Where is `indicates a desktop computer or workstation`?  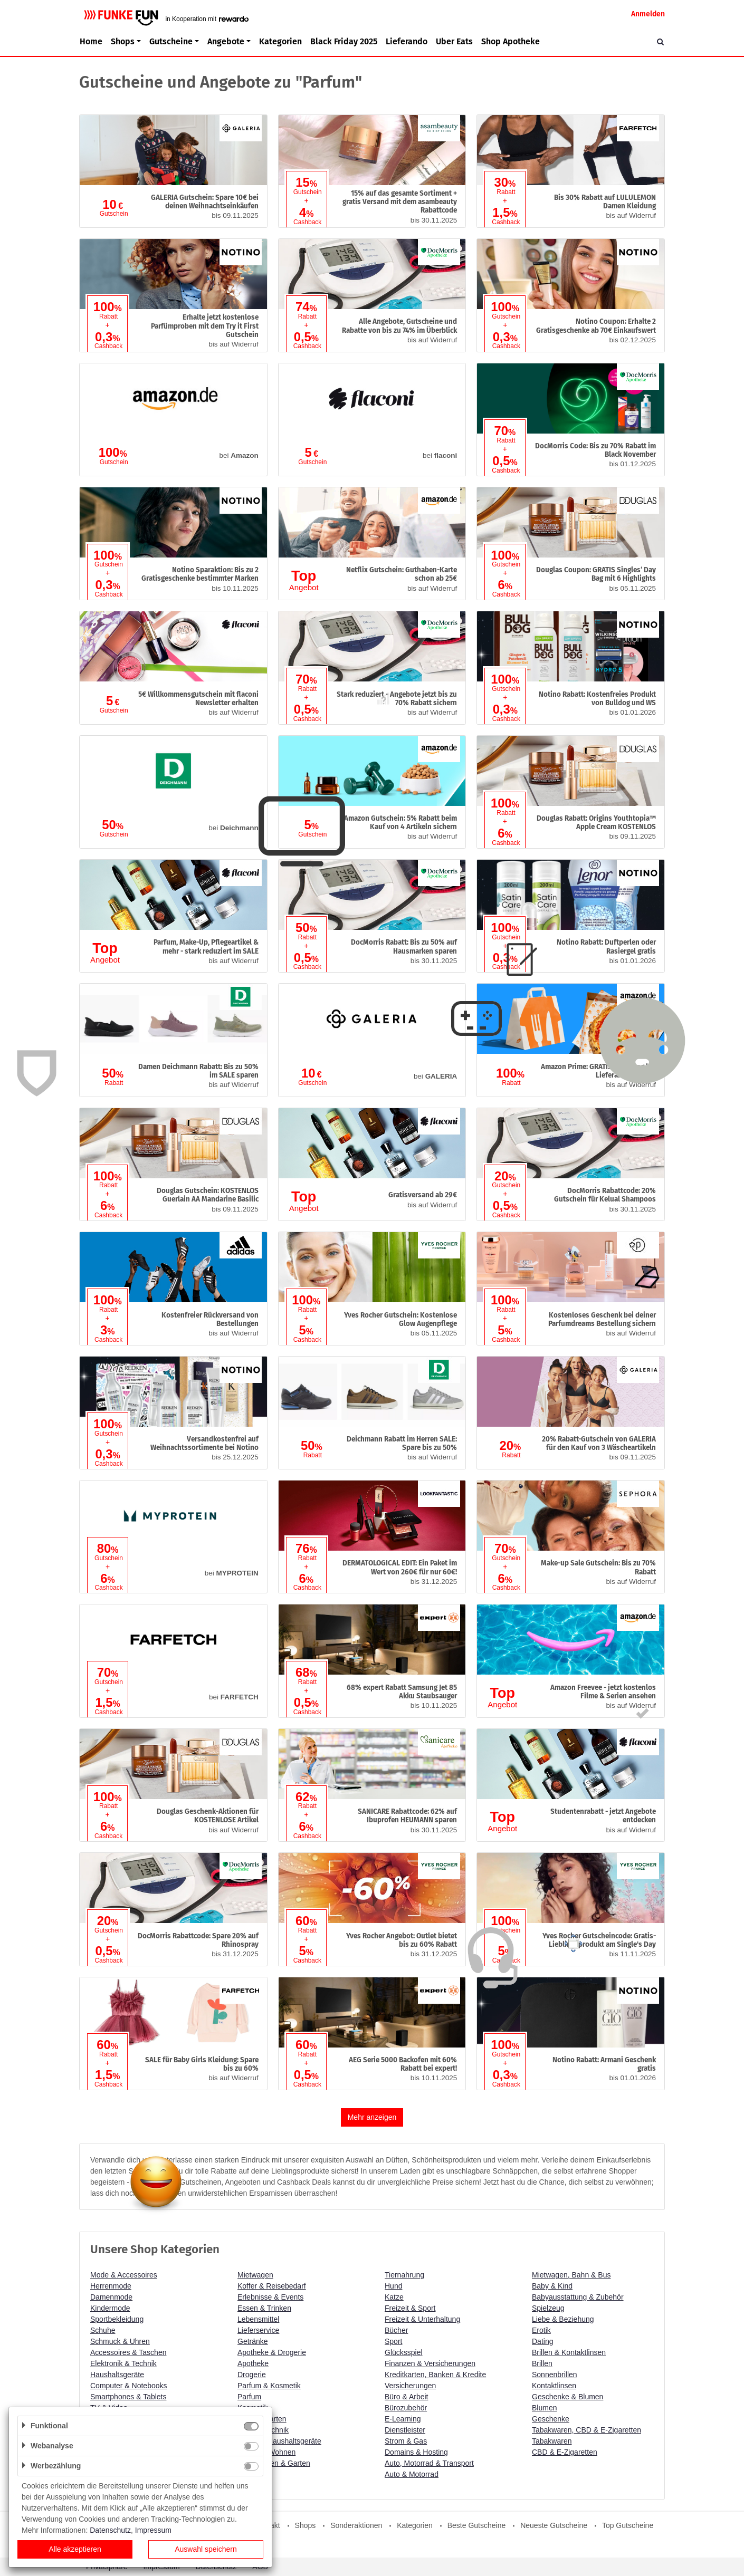 indicates a desktop computer or workstation is located at coordinates (302, 829).